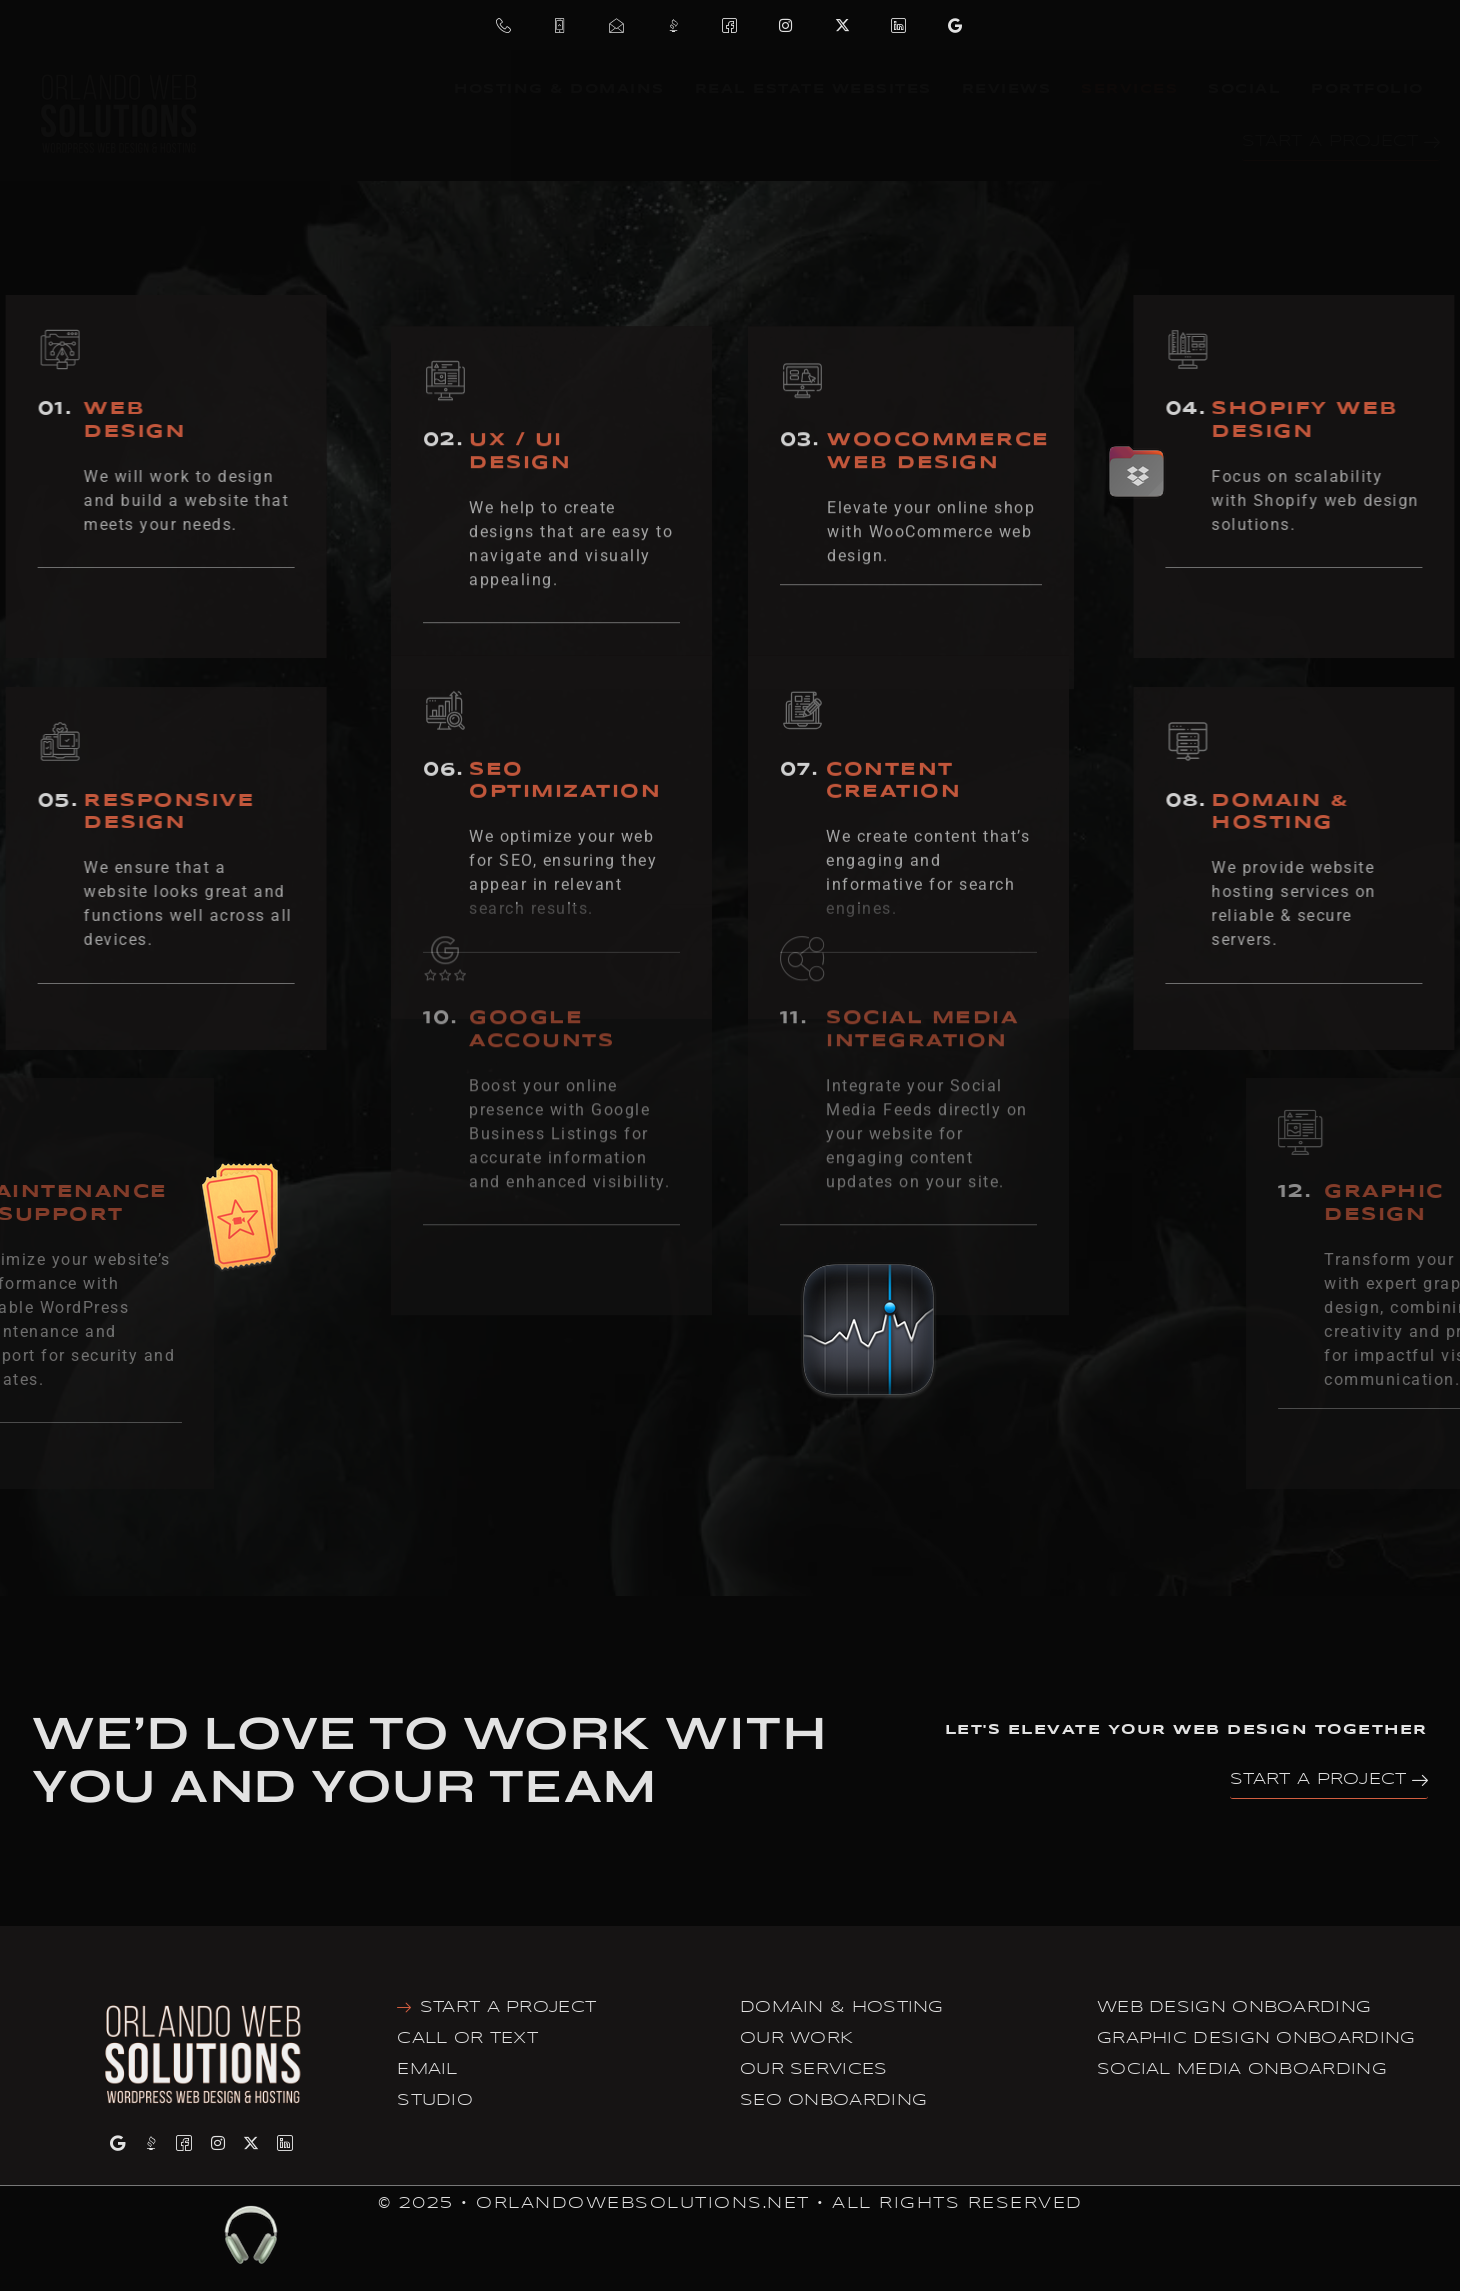 The image size is (1460, 2291). I want to click on open the stocks app to view market data, so click(868, 1329).